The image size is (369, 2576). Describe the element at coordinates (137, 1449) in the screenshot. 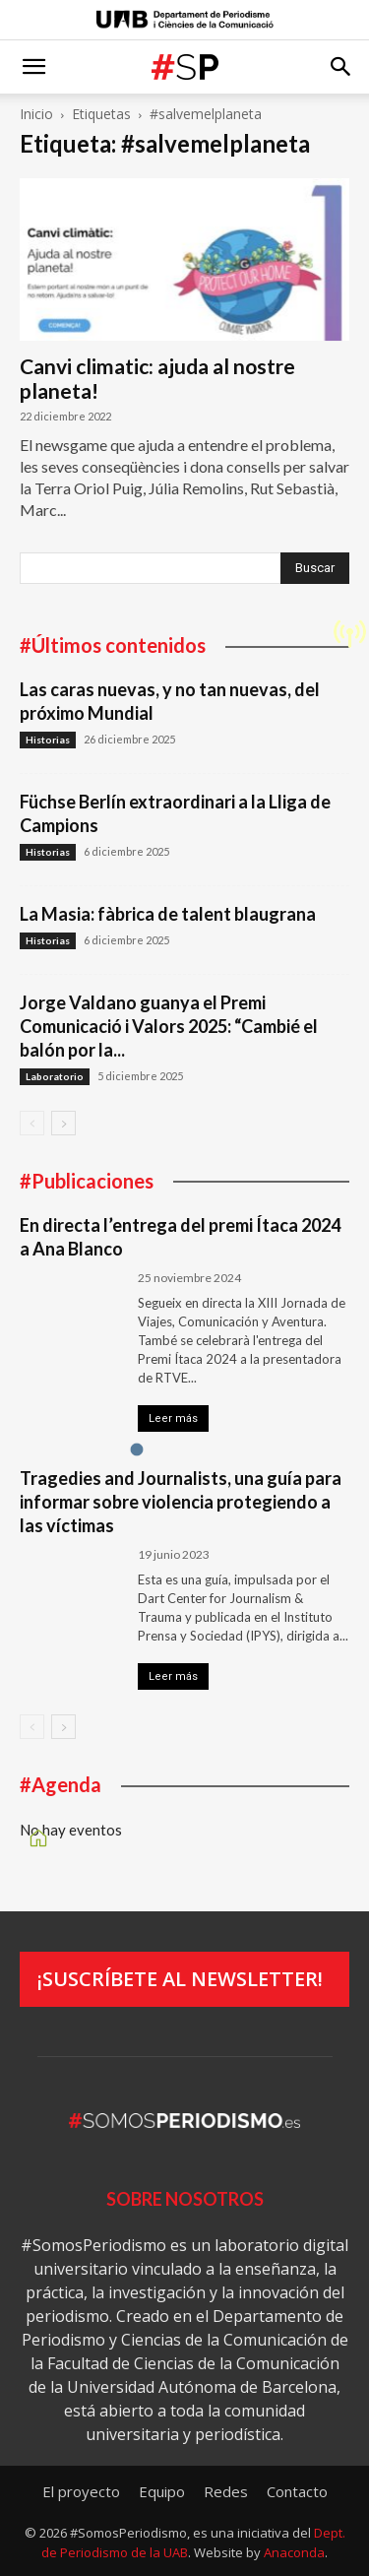

I see `indicates an unread notification or new item` at that location.